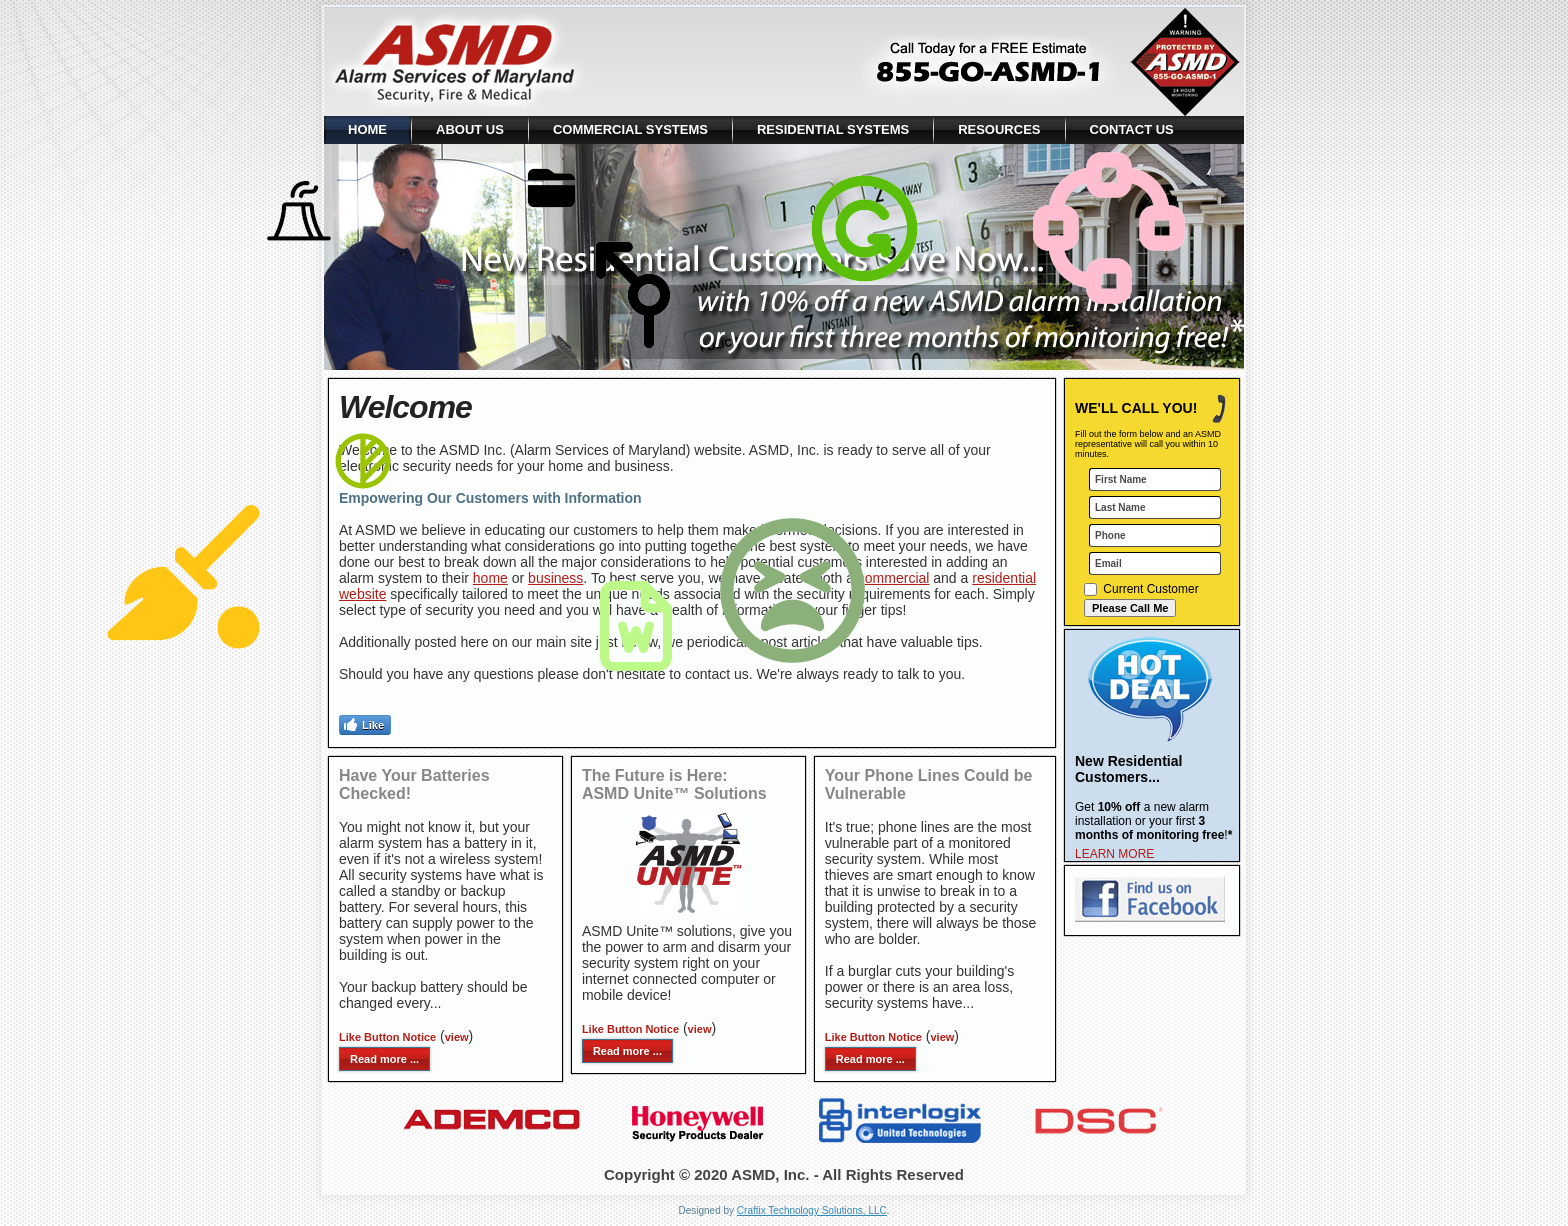 This screenshot has height=1226, width=1568. Describe the element at coordinates (551, 189) in the screenshot. I see `access a closed or collapsed folder` at that location.